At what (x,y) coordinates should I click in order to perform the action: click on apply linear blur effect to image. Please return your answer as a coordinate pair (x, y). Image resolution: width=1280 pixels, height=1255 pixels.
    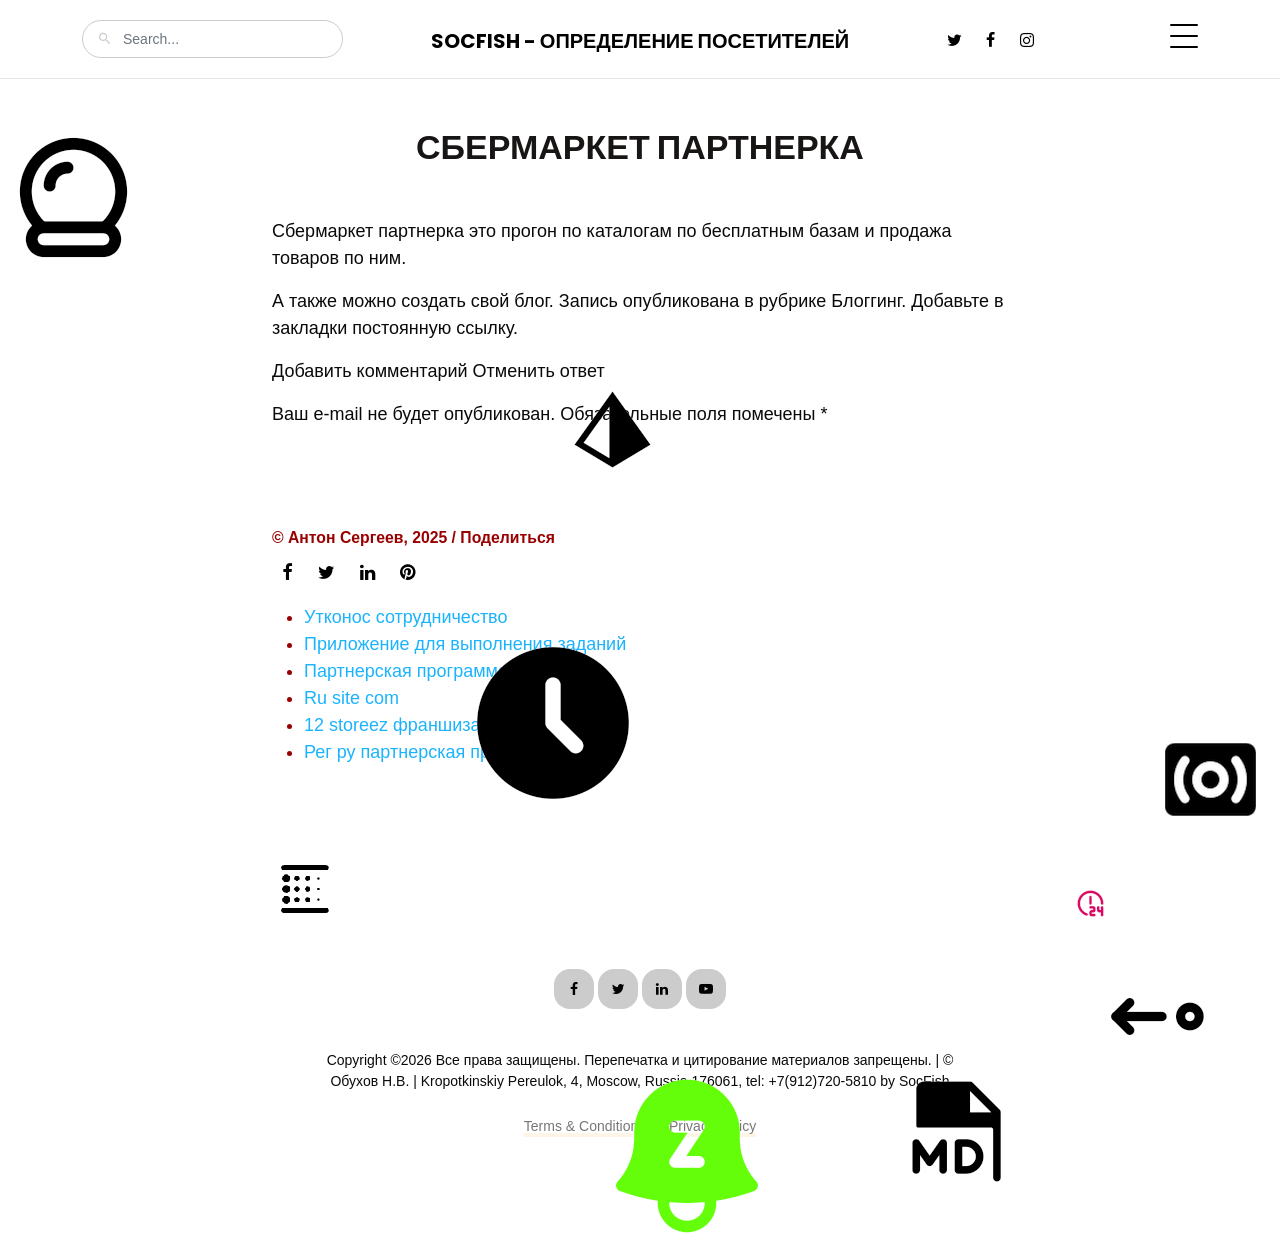
    Looking at the image, I should click on (305, 889).